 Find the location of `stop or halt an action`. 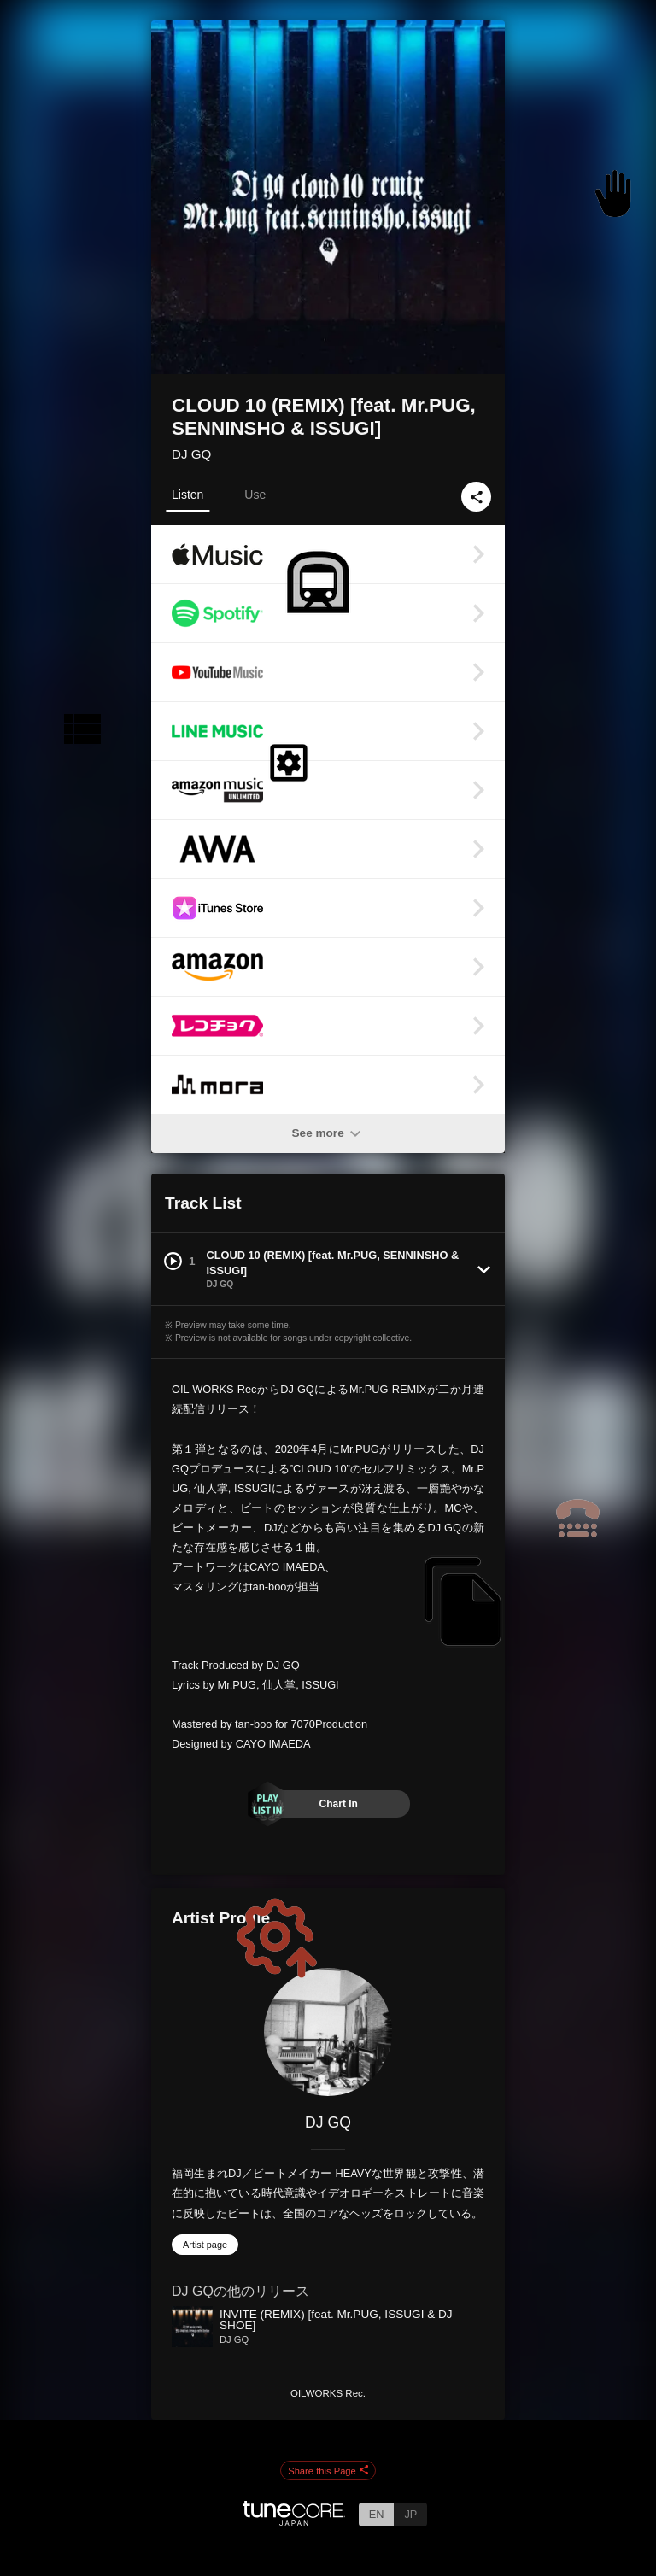

stop or halt an action is located at coordinates (612, 193).